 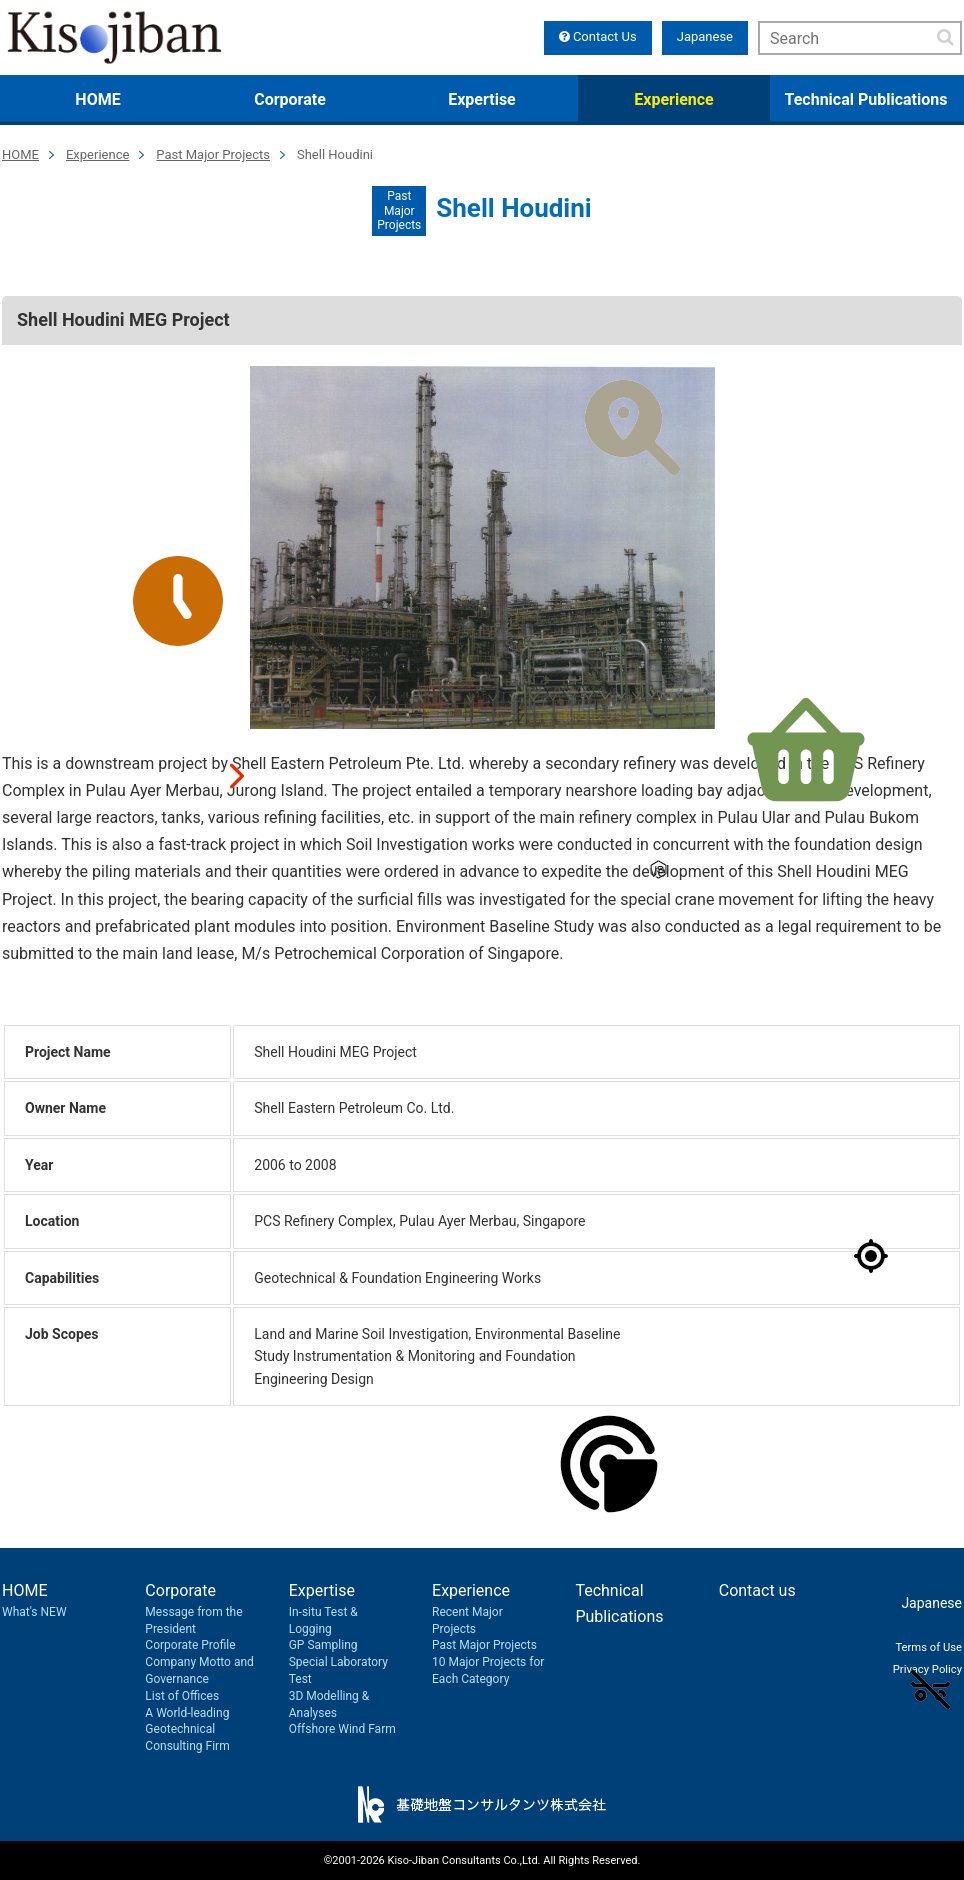 What do you see at coordinates (178, 601) in the screenshot?
I see `indicates the current time or timestamp` at bounding box center [178, 601].